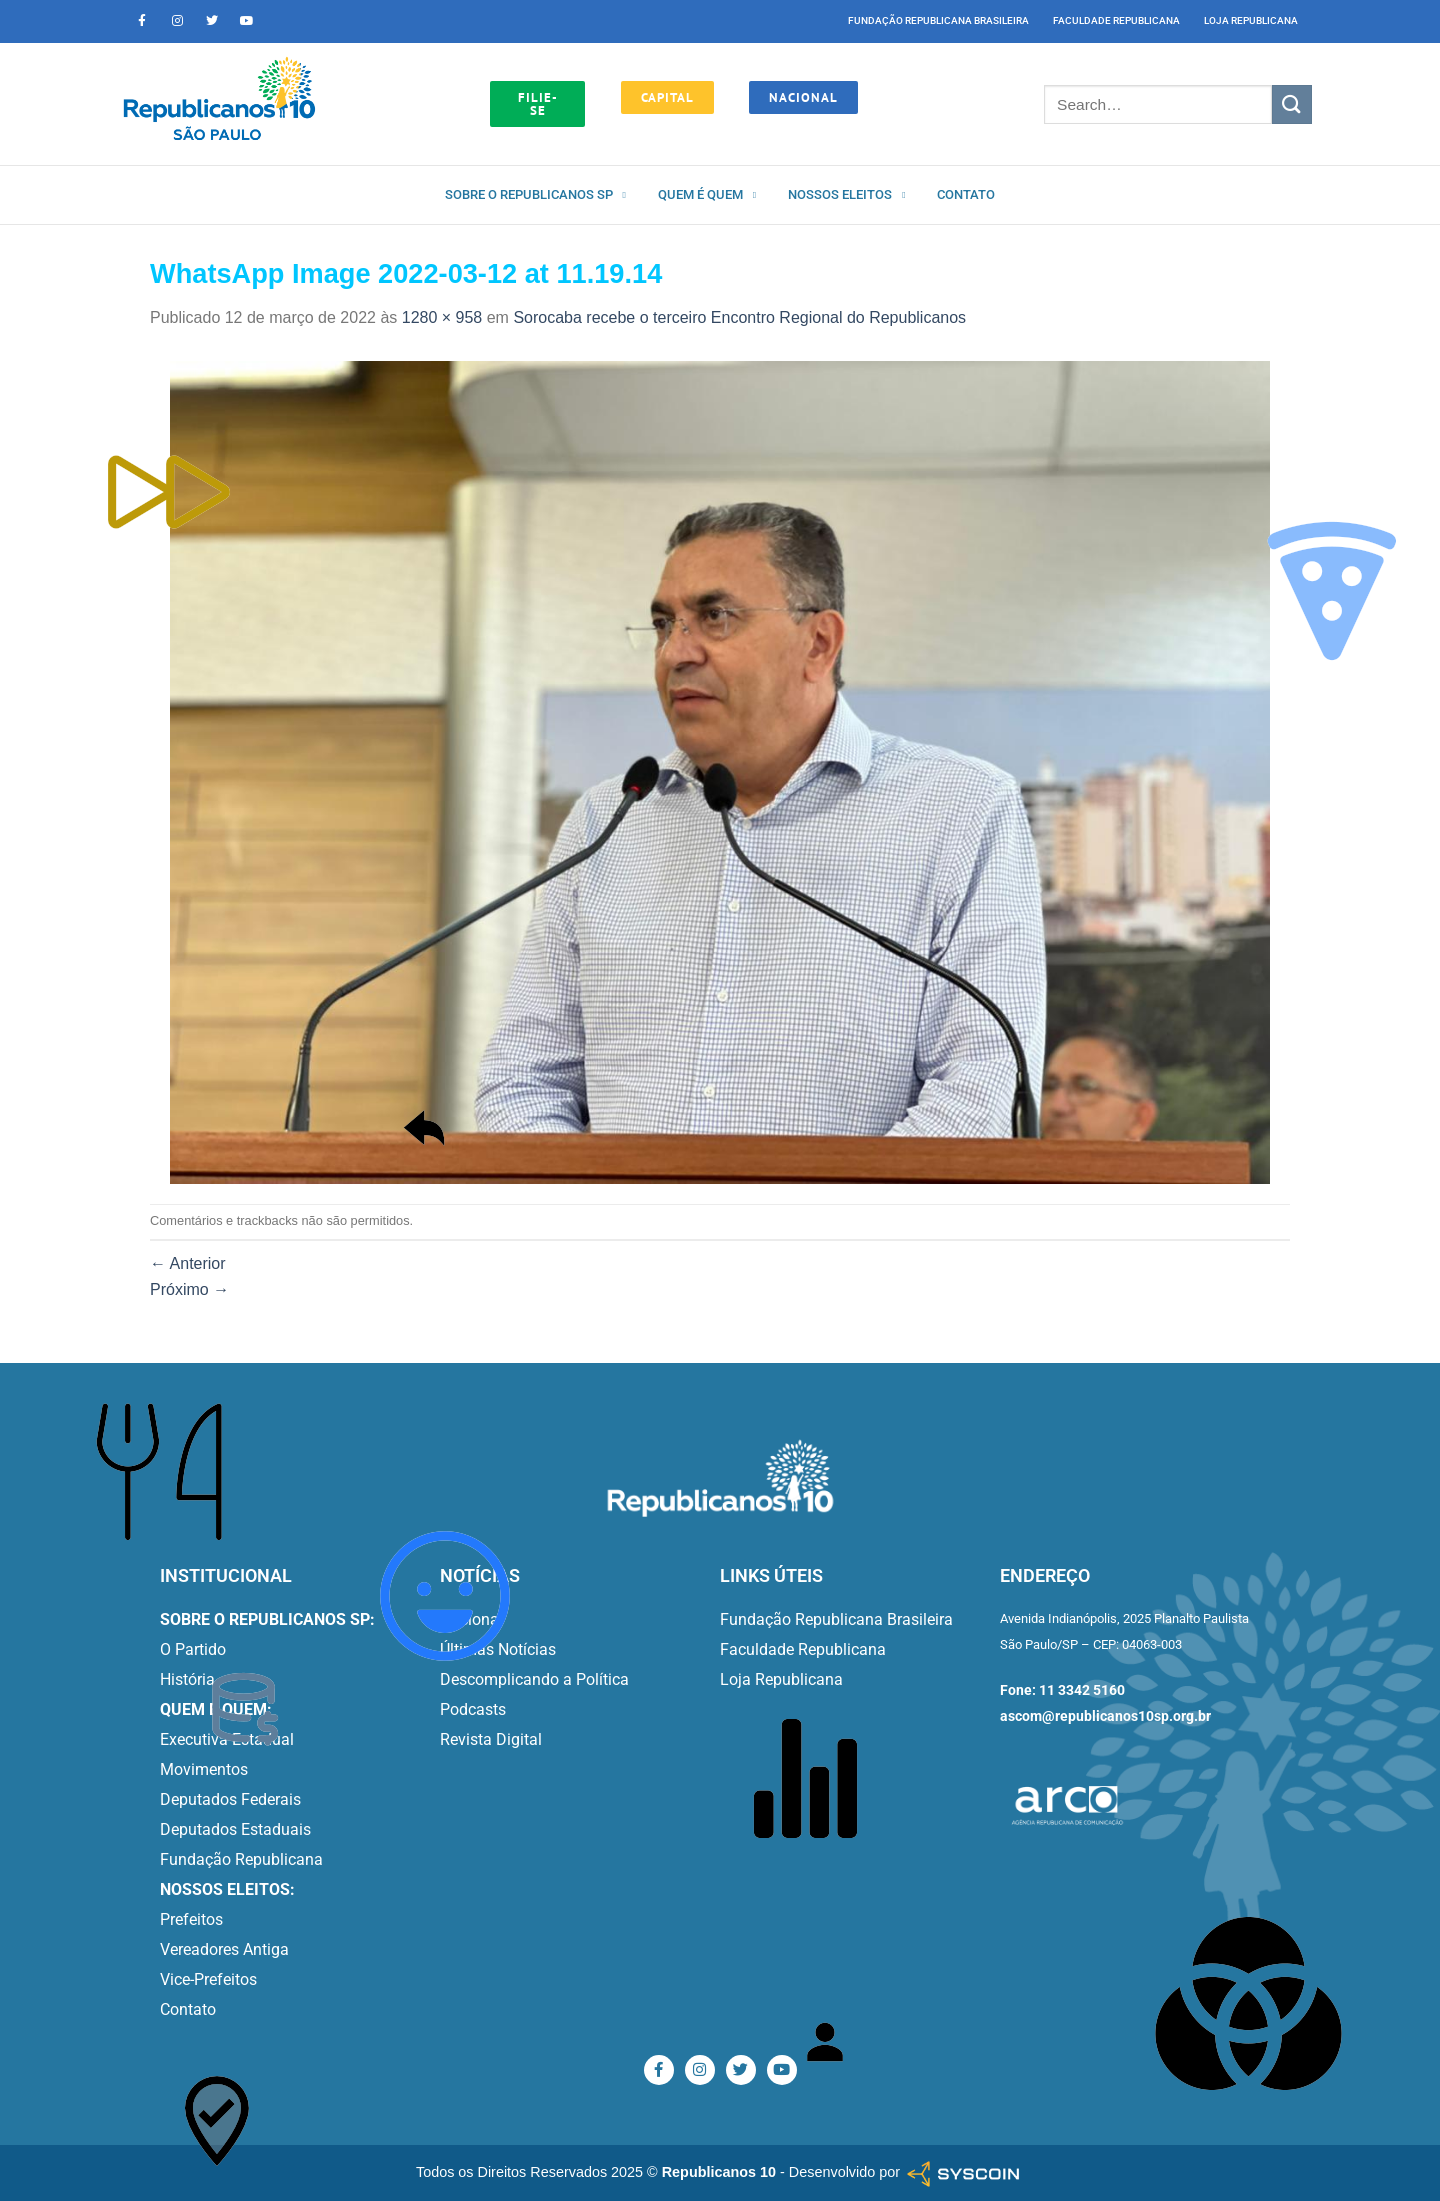 Image resolution: width=1440 pixels, height=2201 pixels. Describe the element at coordinates (424, 1128) in the screenshot. I see `undo the last action` at that location.